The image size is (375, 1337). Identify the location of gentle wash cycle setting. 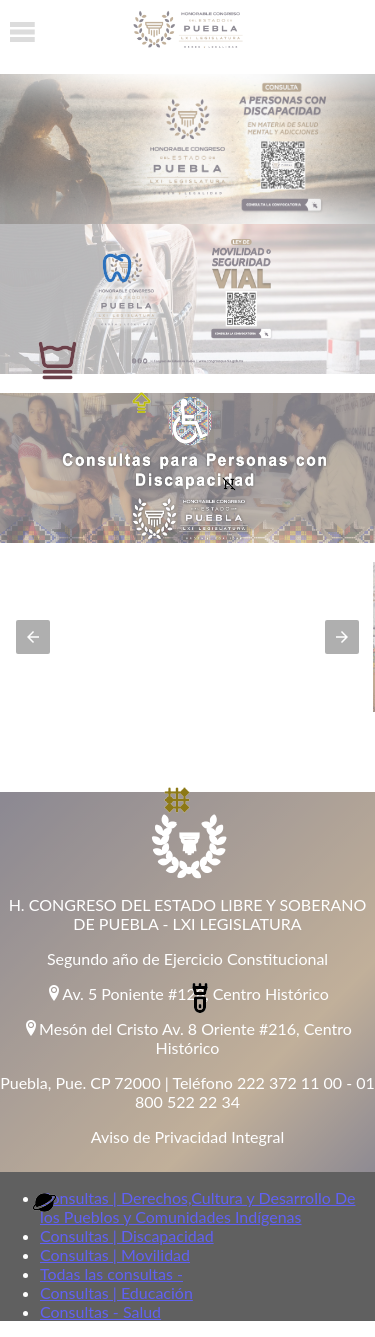
(57, 360).